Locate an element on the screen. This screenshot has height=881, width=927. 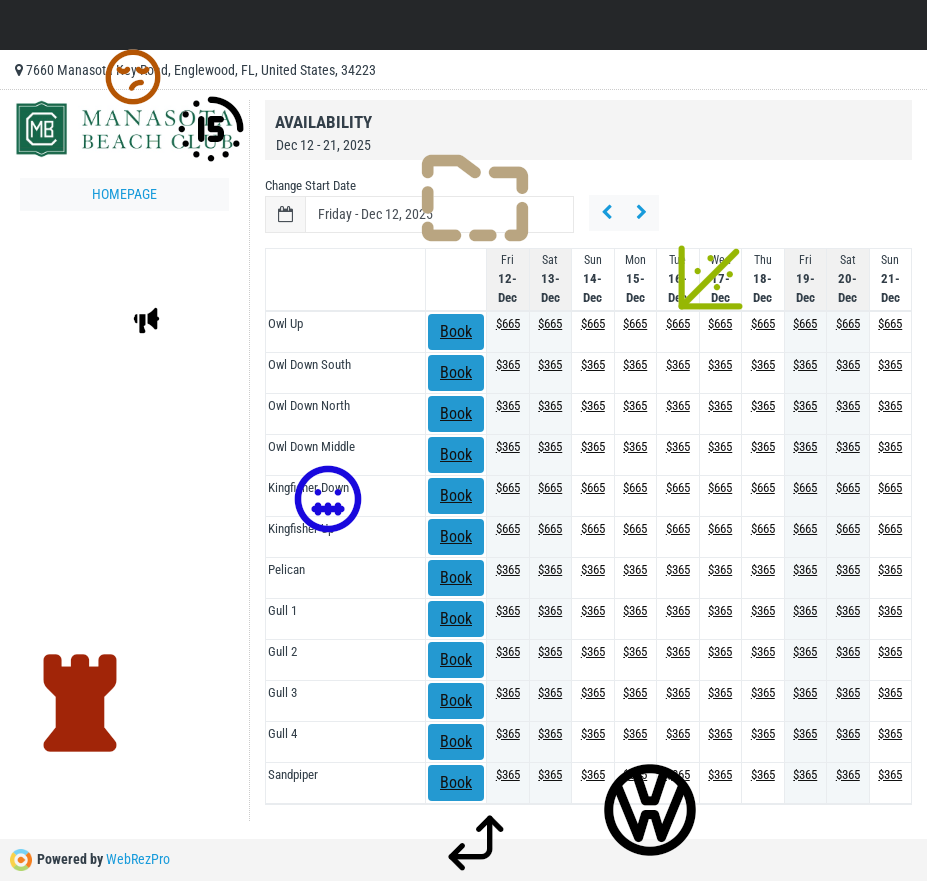
set a 15-minute timer is located at coordinates (211, 129).